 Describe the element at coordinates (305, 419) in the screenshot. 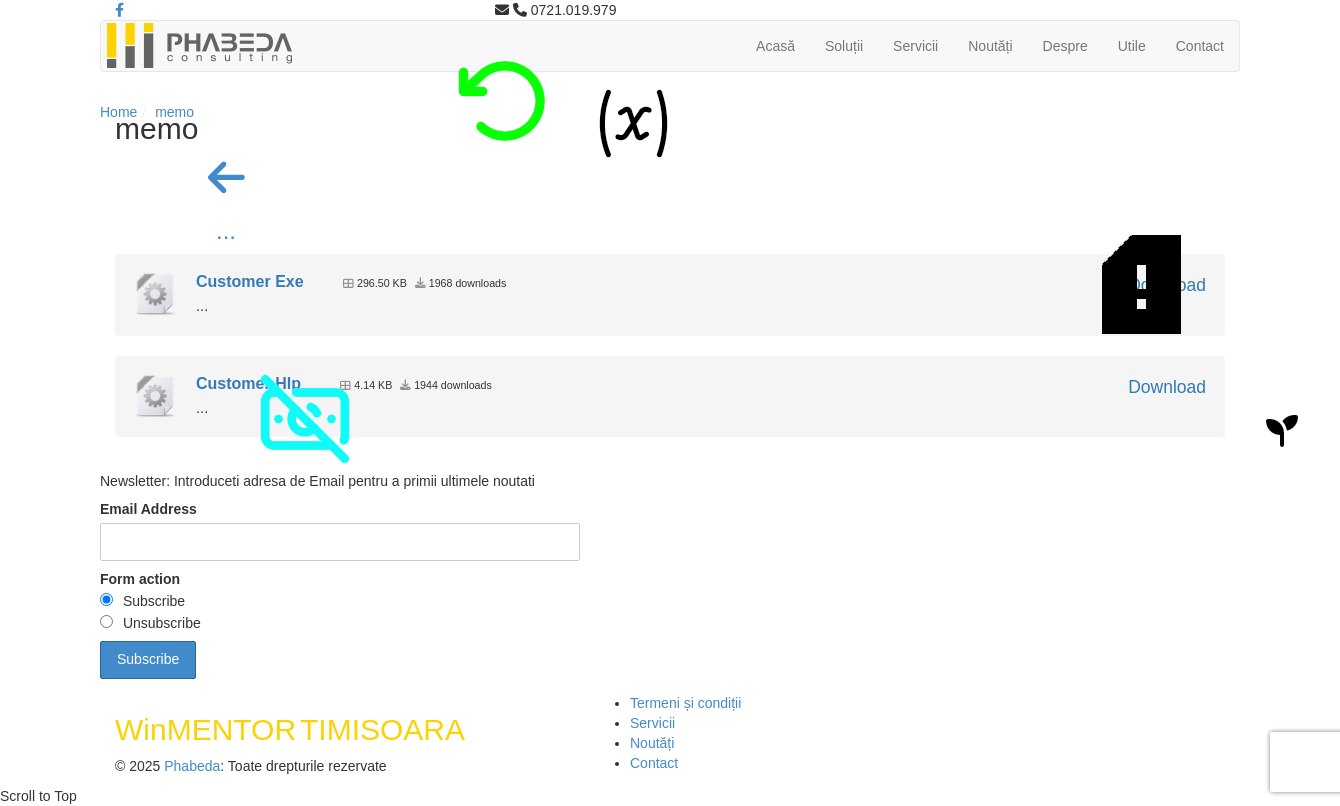

I see `payment method unavailable` at that location.